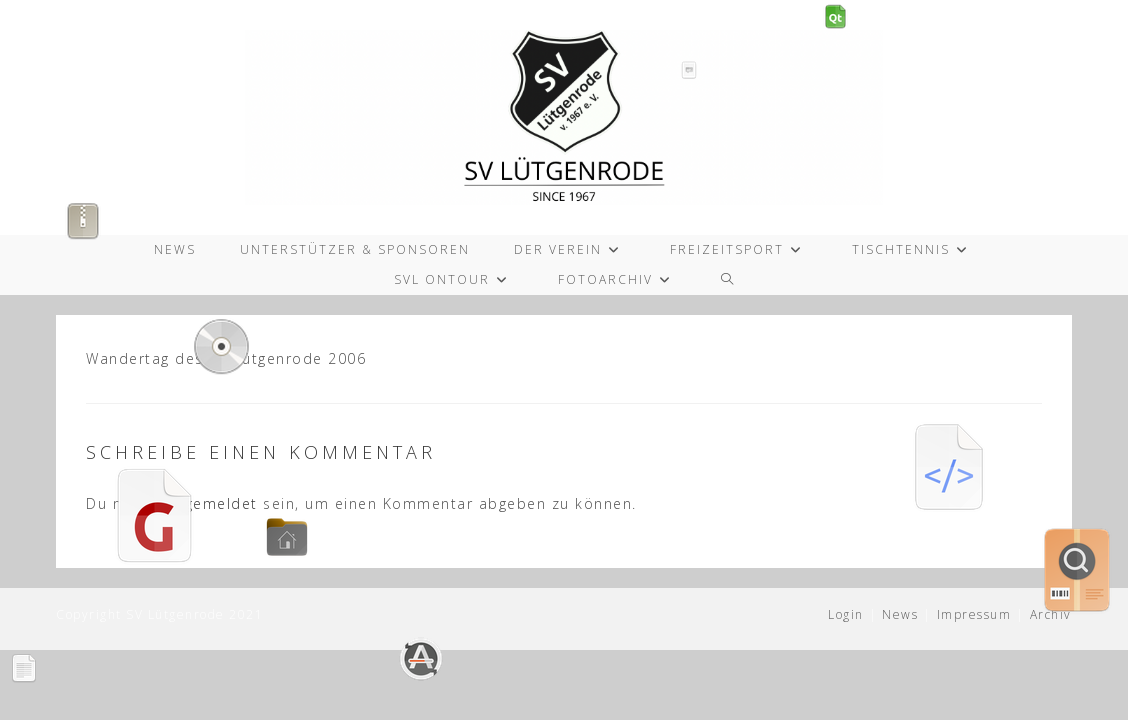 The width and height of the screenshot is (1128, 720). I want to click on check for and install system software updates, so click(421, 659).